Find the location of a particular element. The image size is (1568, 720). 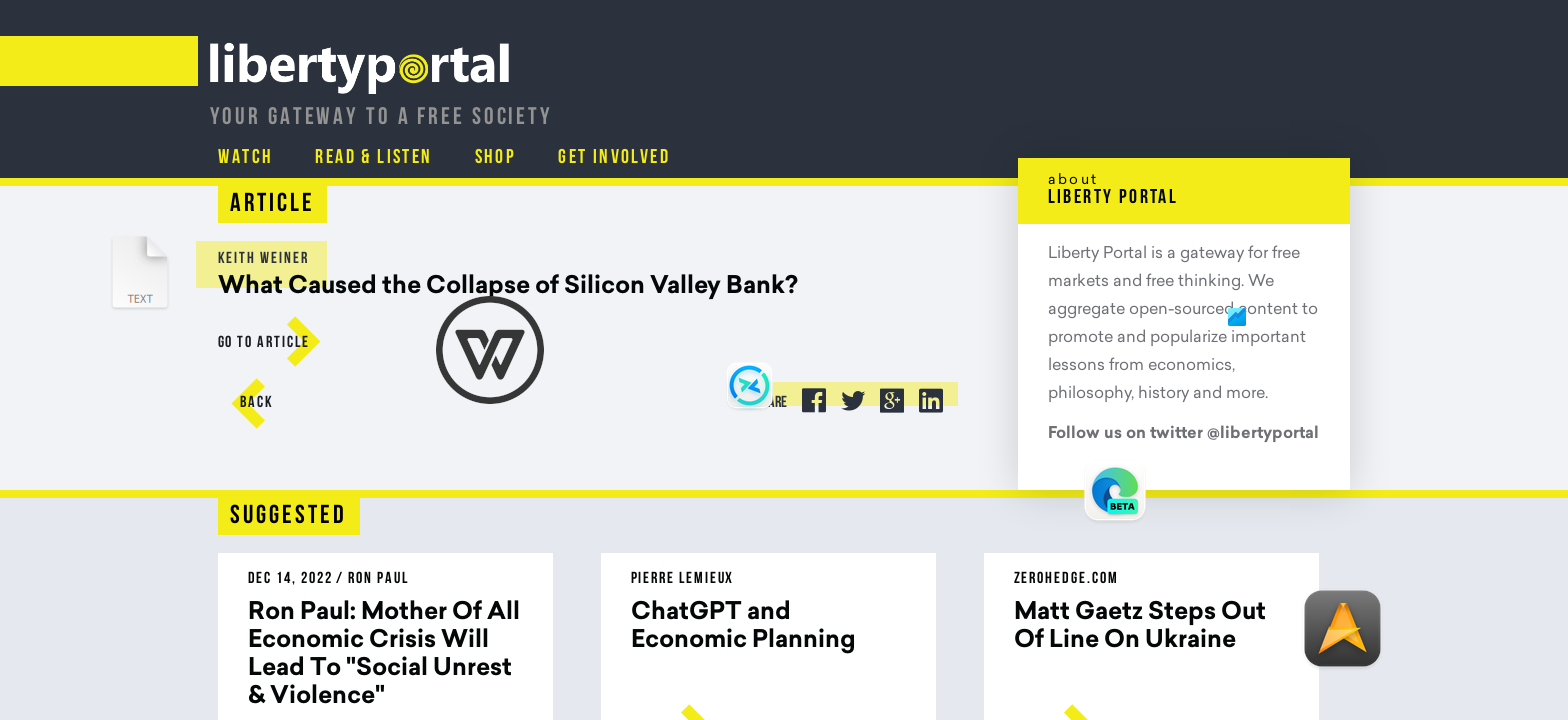

open akira vector graphics editor is located at coordinates (1342, 628).